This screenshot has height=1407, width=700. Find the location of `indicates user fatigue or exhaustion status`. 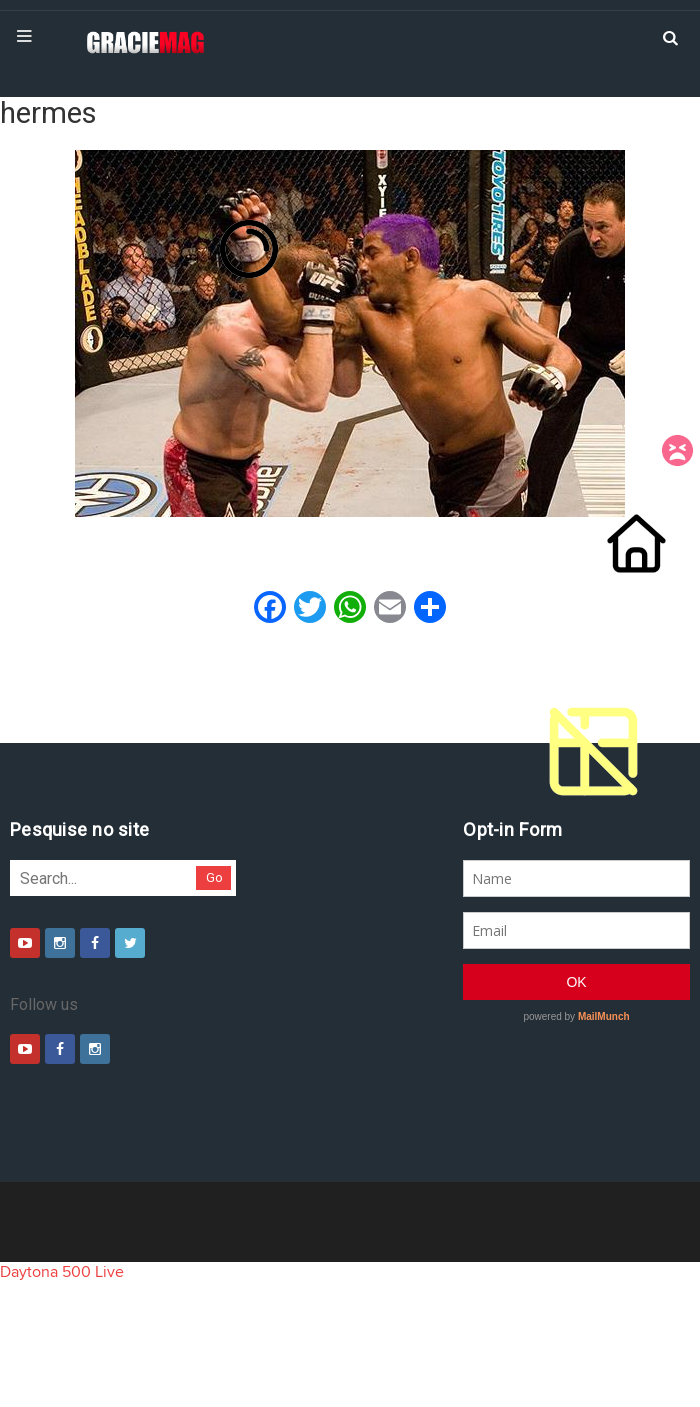

indicates user fatigue or exhaustion status is located at coordinates (677, 450).